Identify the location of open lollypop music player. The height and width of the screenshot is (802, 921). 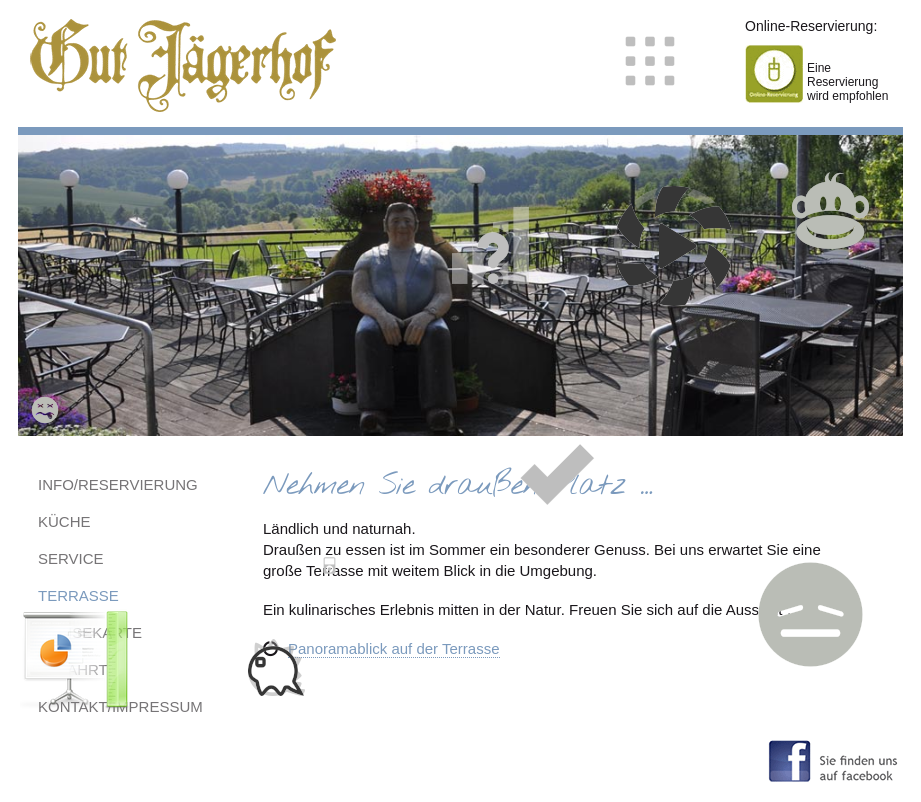
(674, 246).